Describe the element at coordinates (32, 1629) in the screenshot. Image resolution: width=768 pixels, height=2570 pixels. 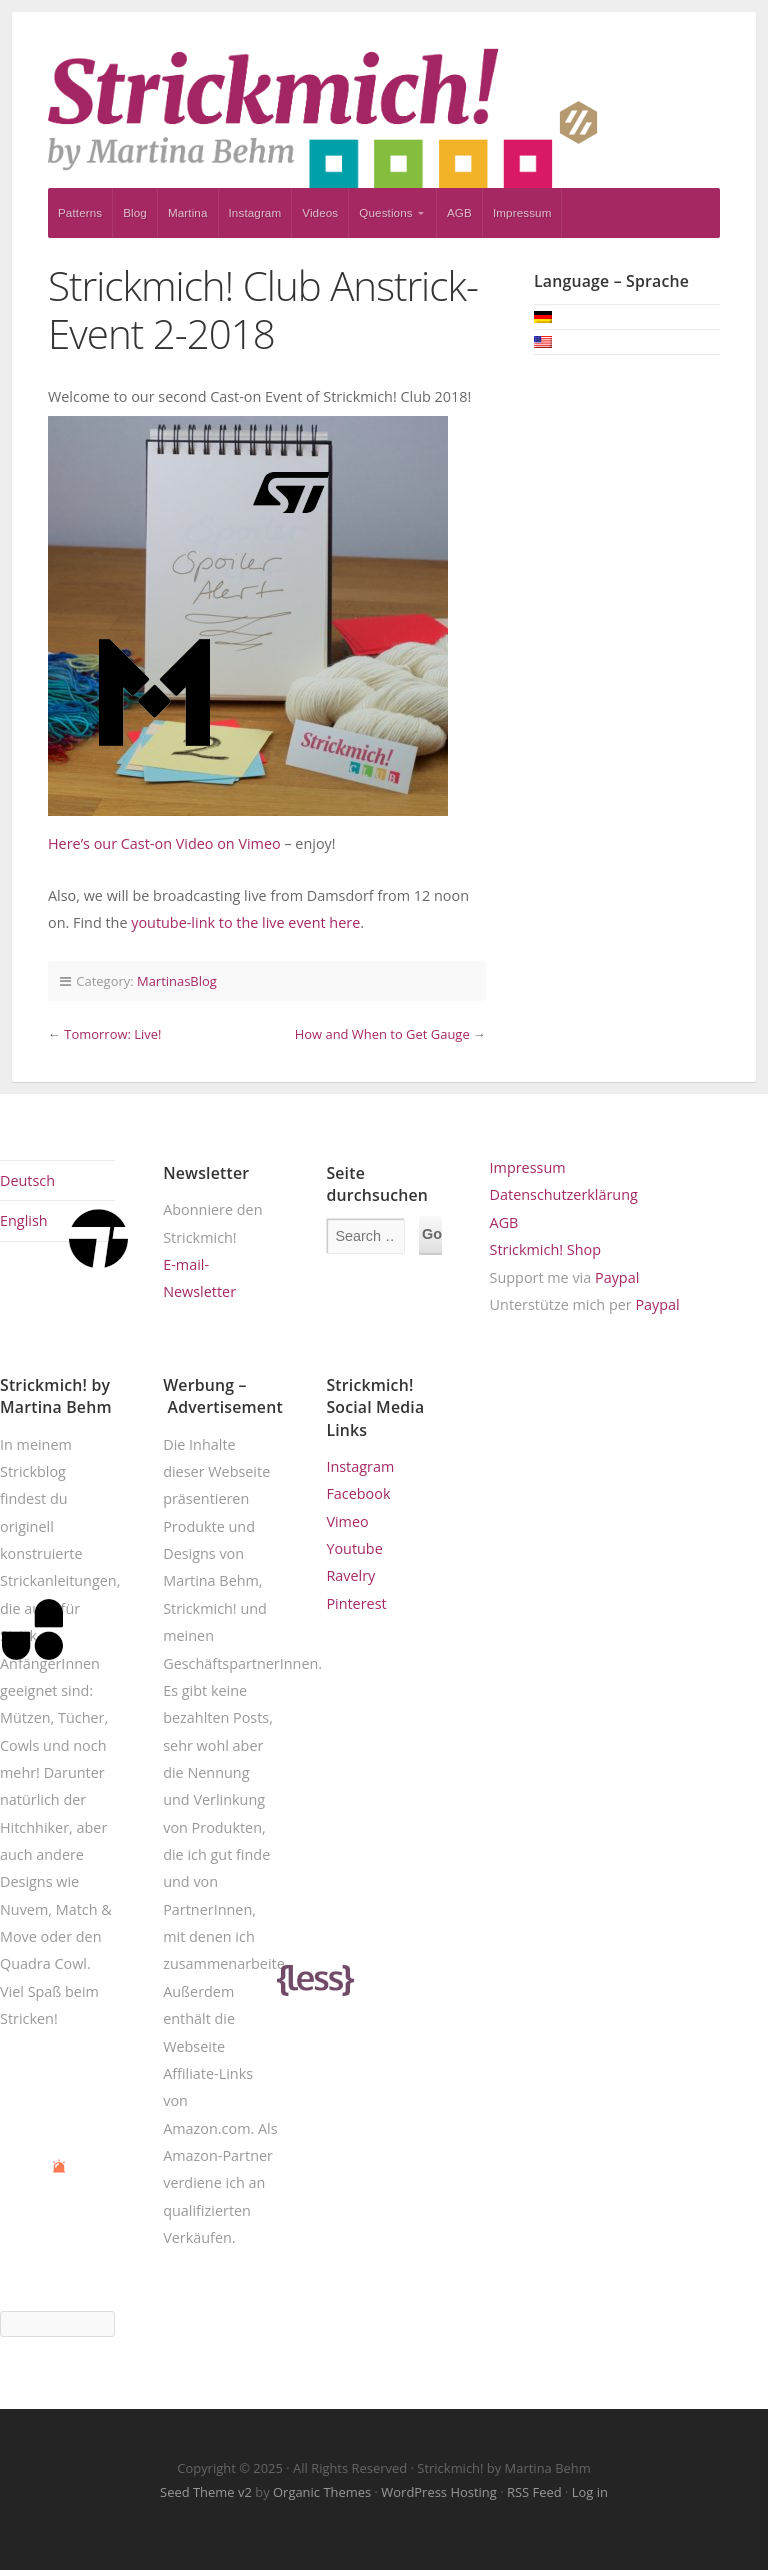
I see `unocss framework logo` at that location.